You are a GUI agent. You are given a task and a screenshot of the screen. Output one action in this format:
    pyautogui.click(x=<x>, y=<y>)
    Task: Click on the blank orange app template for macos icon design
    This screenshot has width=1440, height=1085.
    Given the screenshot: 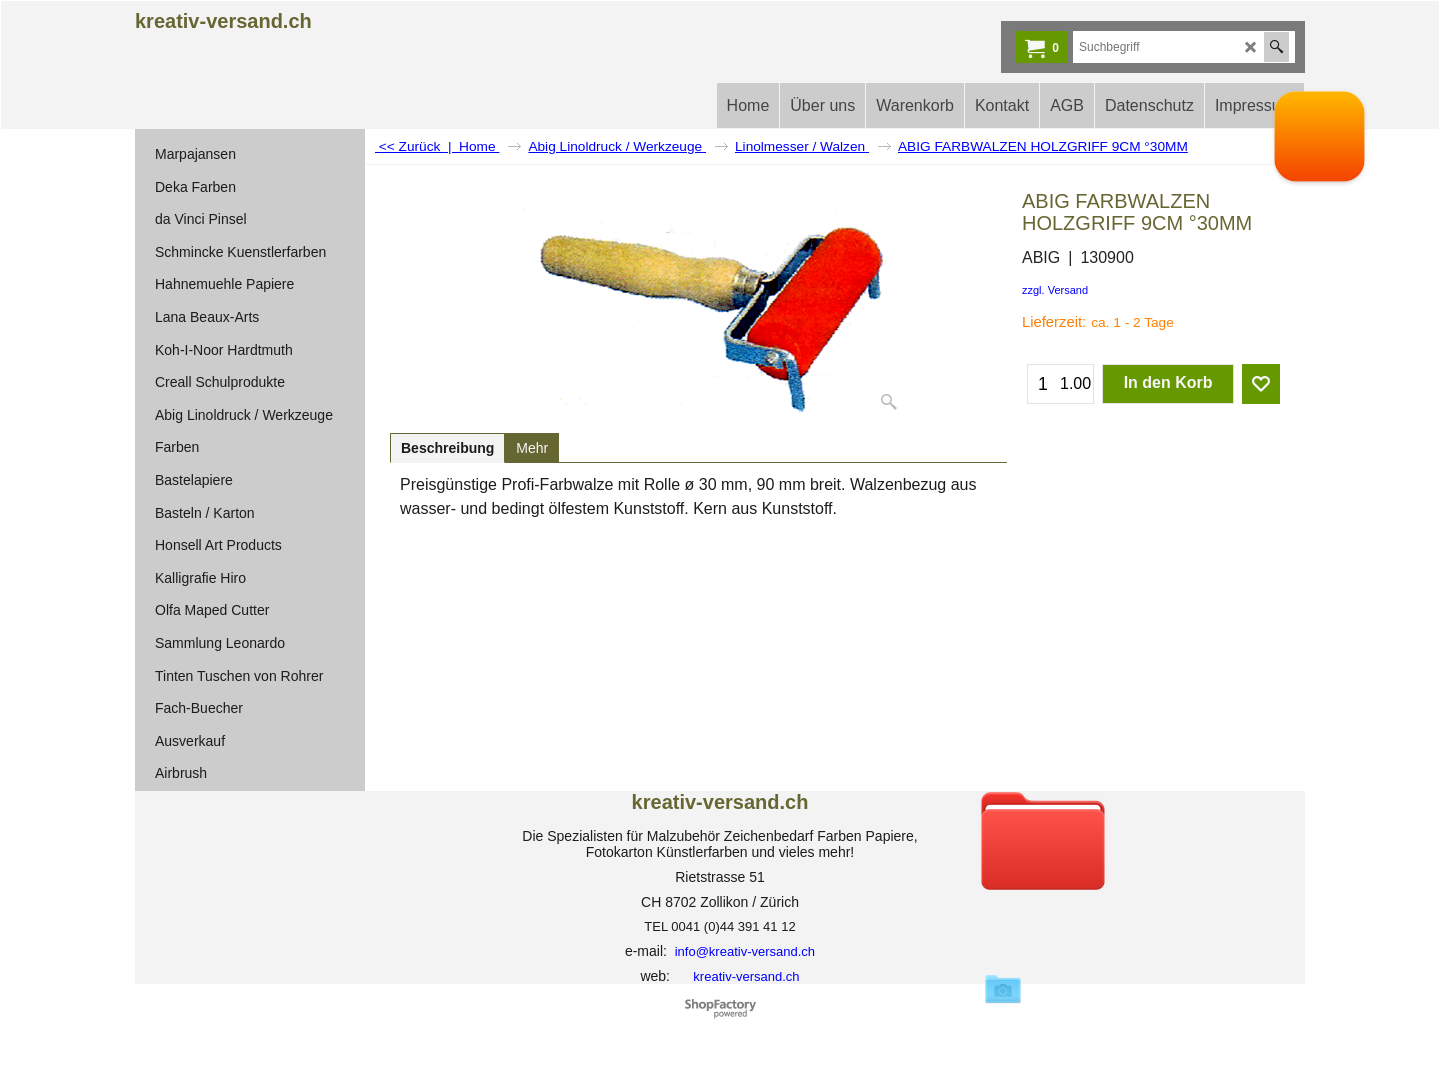 What is the action you would take?
    pyautogui.click(x=1319, y=136)
    